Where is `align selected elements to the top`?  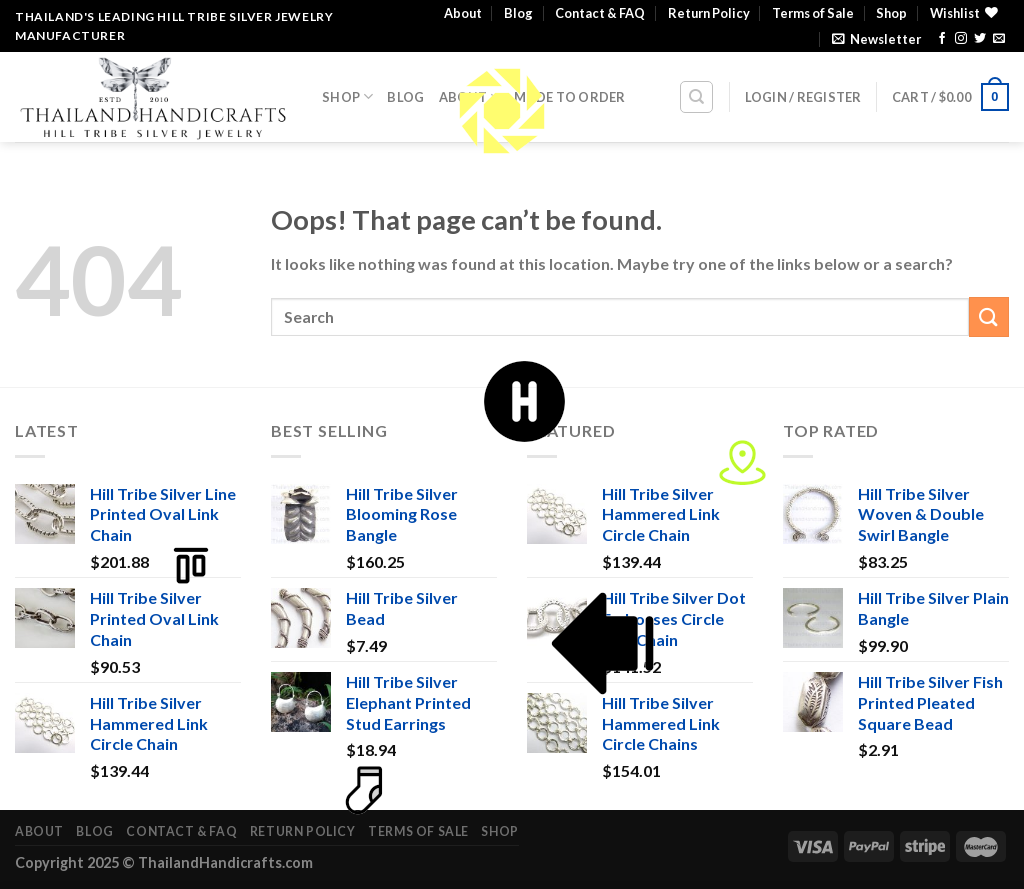
align selected elements to the top is located at coordinates (191, 565).